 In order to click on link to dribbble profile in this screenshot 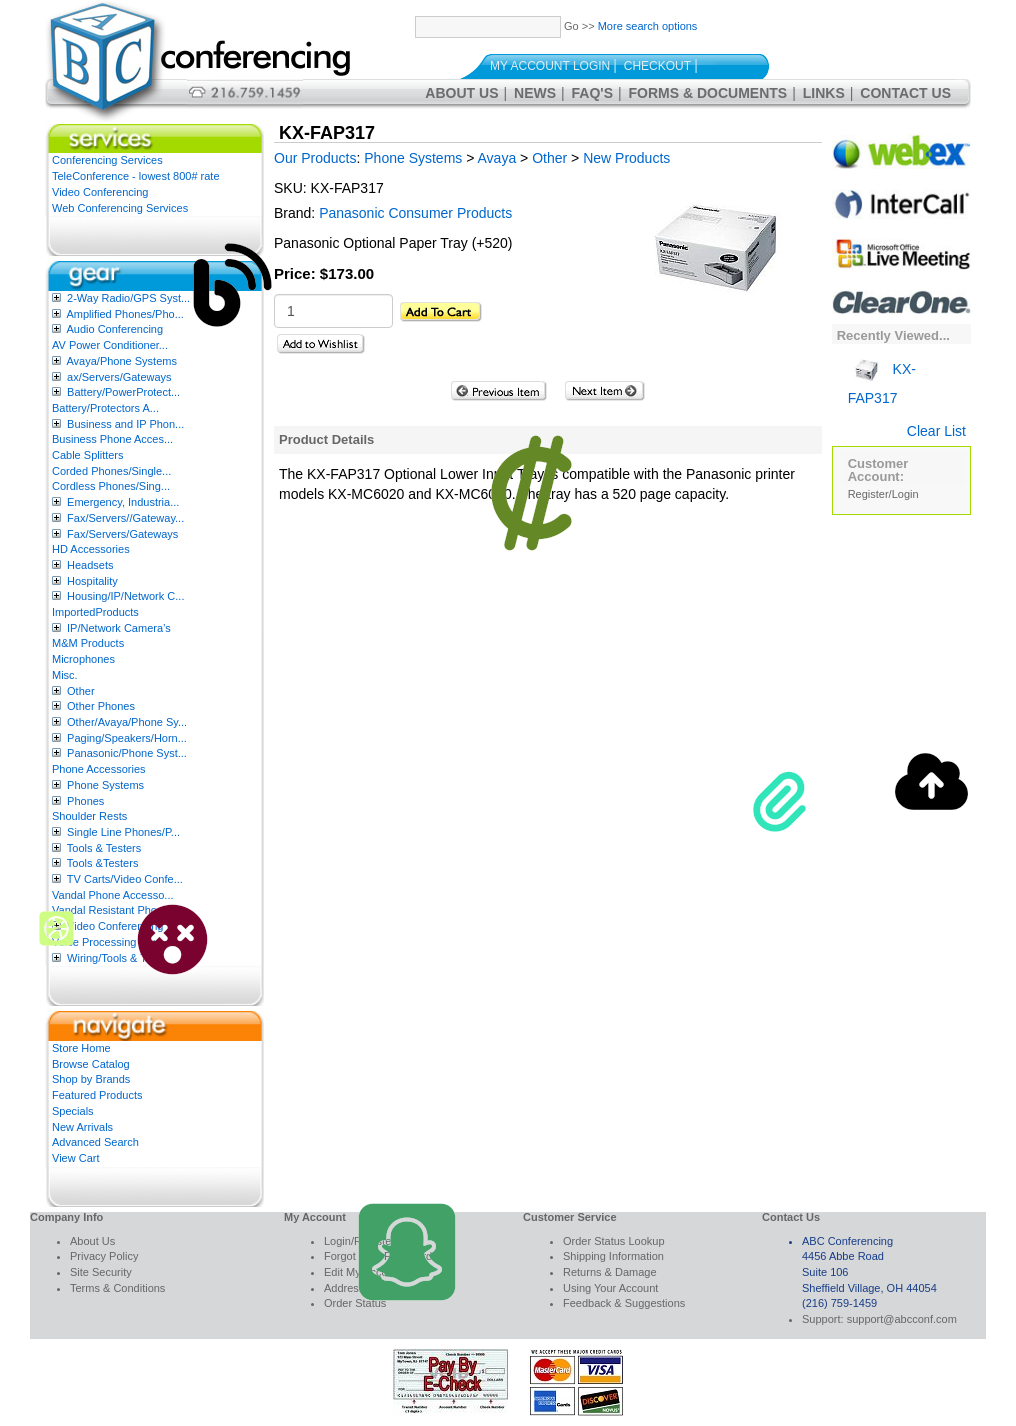, I will do `click(56, 928)`.